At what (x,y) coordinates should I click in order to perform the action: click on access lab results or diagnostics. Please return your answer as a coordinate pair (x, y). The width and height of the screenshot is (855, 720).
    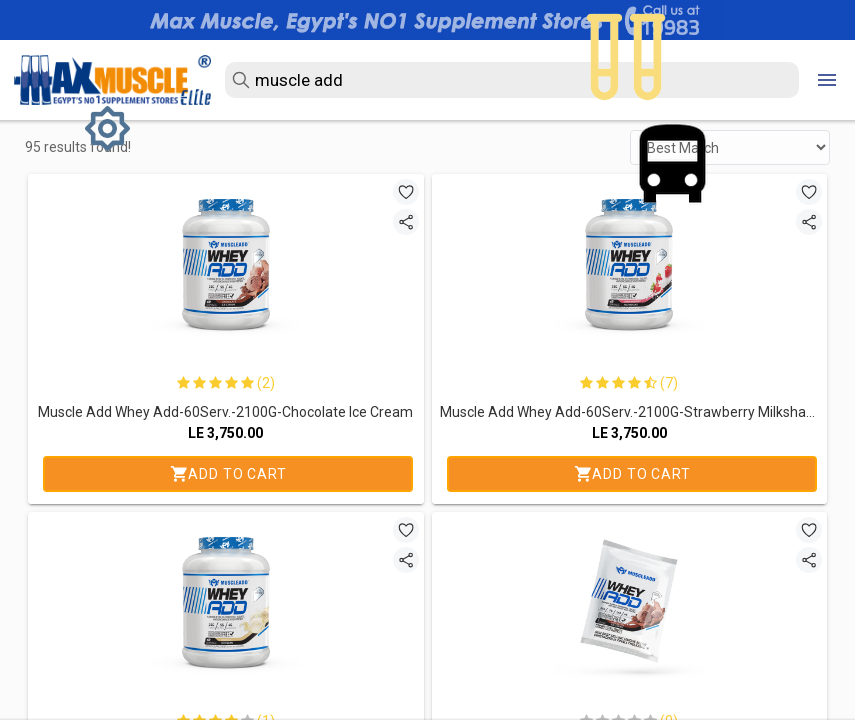
    Looking at the image, I should click on (626, 57).